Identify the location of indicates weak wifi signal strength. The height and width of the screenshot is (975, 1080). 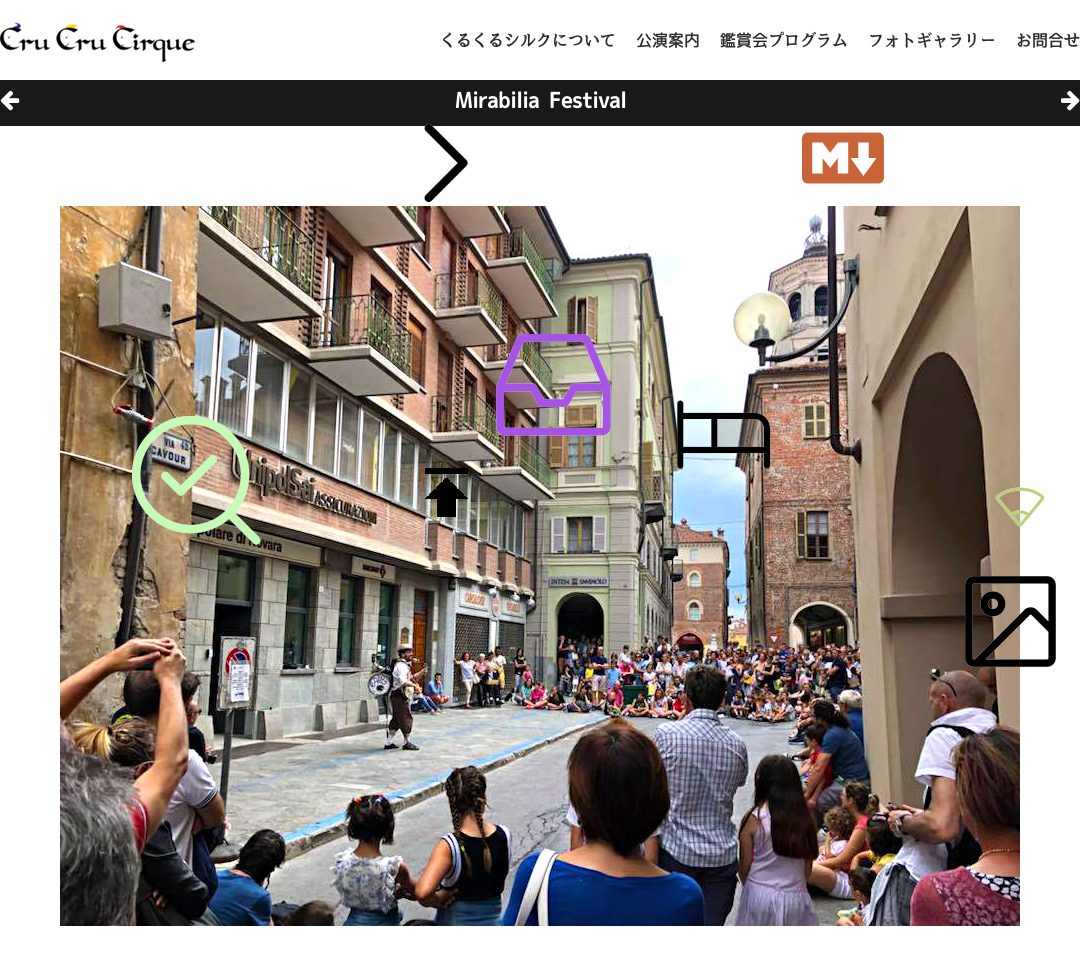
(1020, 507).